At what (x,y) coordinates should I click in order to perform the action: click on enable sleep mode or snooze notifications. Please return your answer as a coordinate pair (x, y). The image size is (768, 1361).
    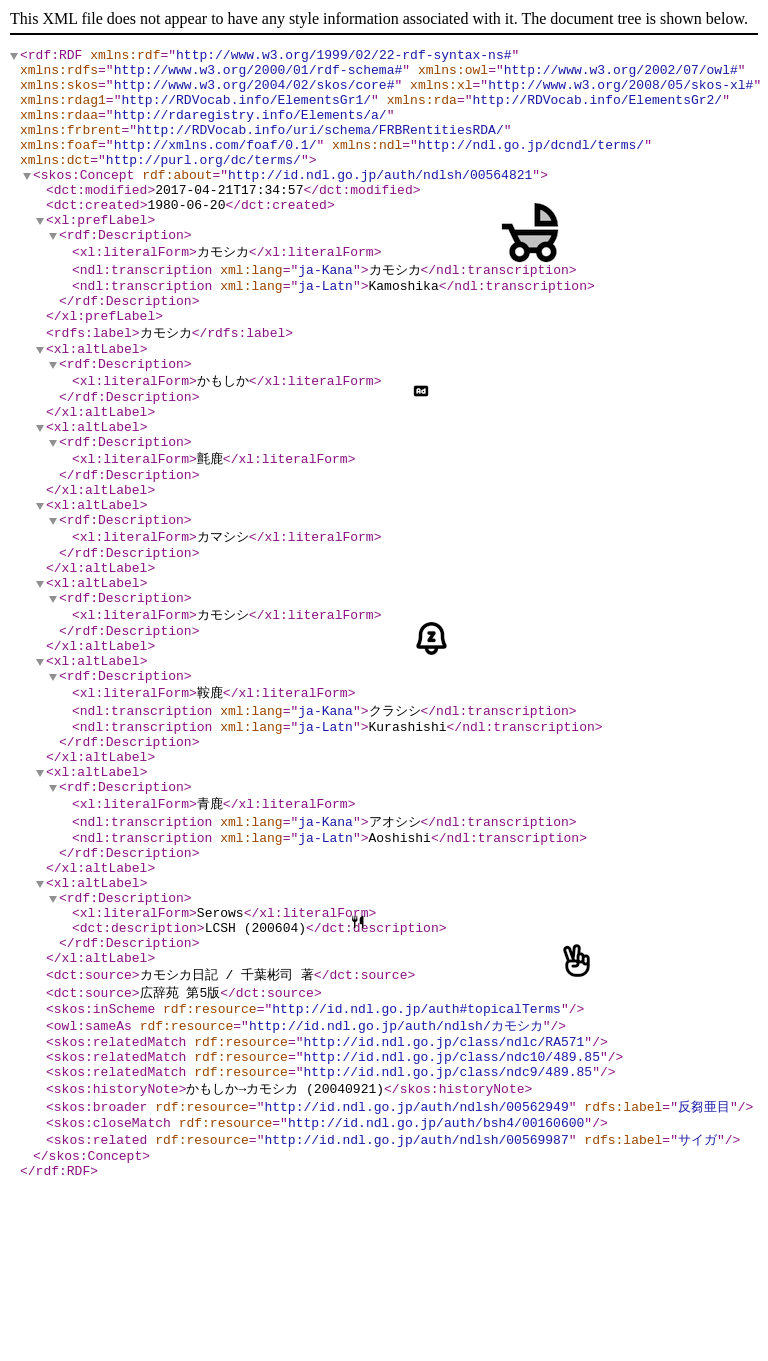
    Looking at the image, I should click on (431, 638).